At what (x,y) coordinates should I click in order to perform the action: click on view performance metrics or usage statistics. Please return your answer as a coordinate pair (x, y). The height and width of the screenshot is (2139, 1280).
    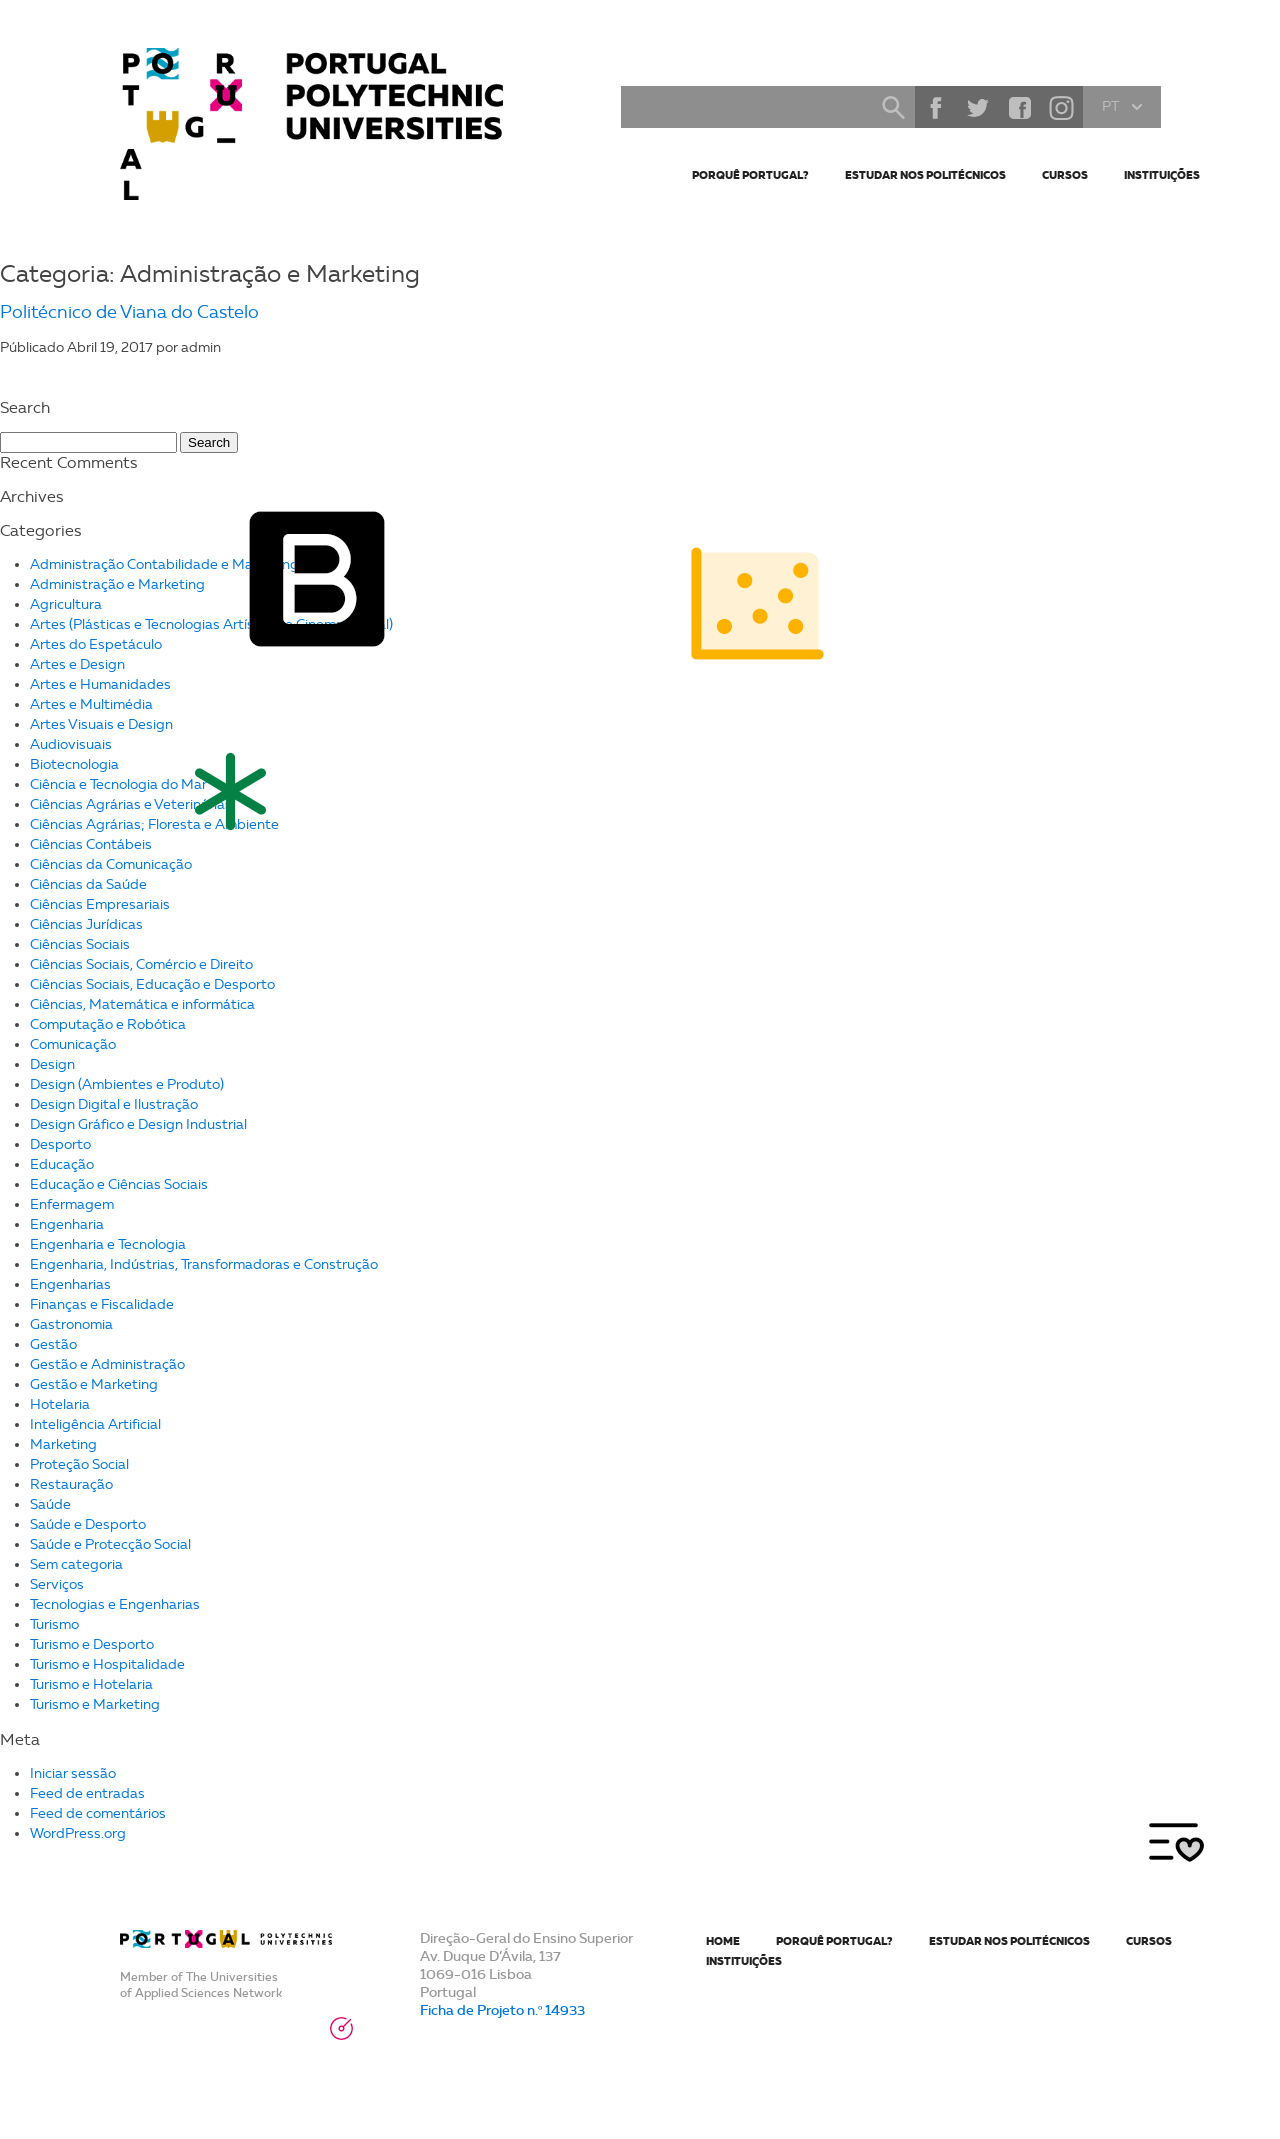
    Looking at the image, I should click on (341, 2028).